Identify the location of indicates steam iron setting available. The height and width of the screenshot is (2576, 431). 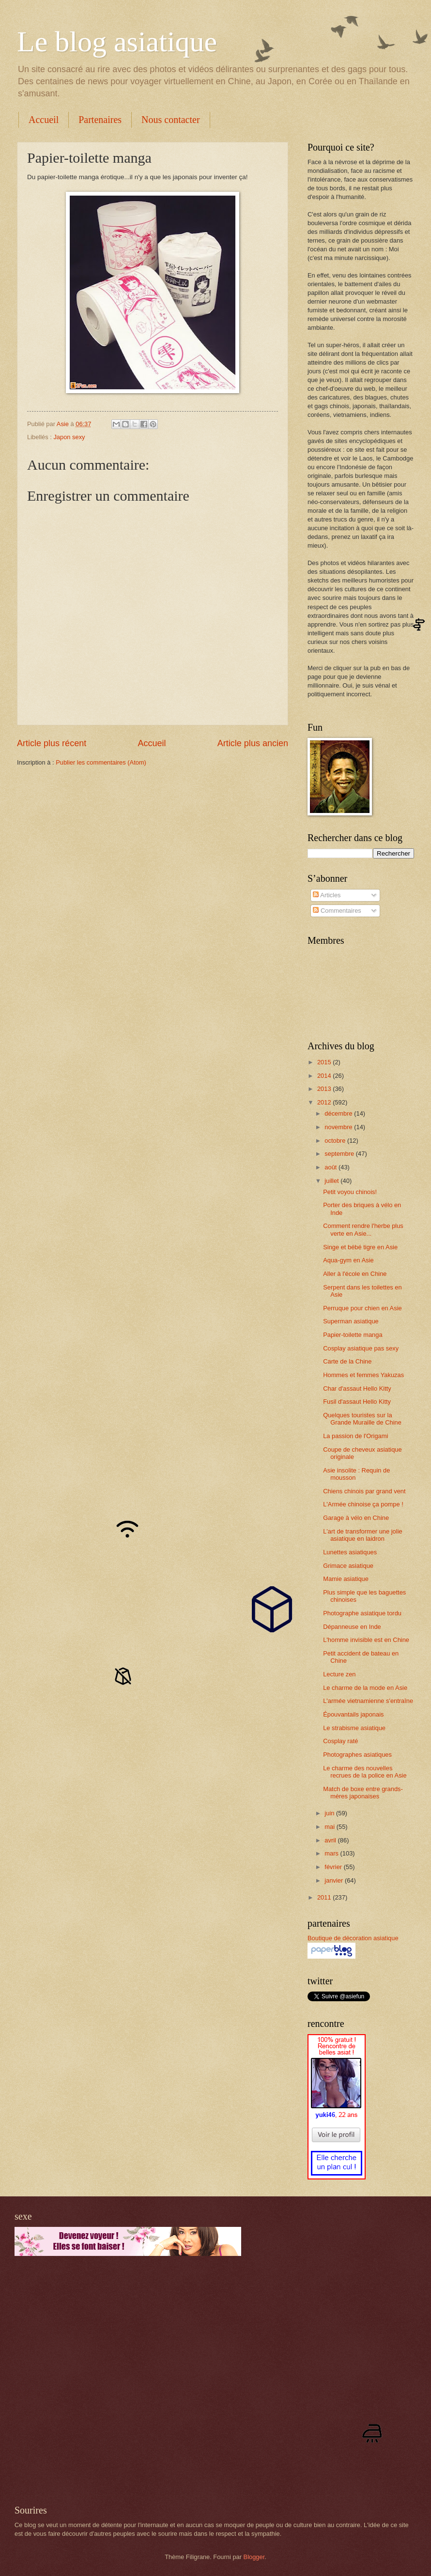
(372, 2433).